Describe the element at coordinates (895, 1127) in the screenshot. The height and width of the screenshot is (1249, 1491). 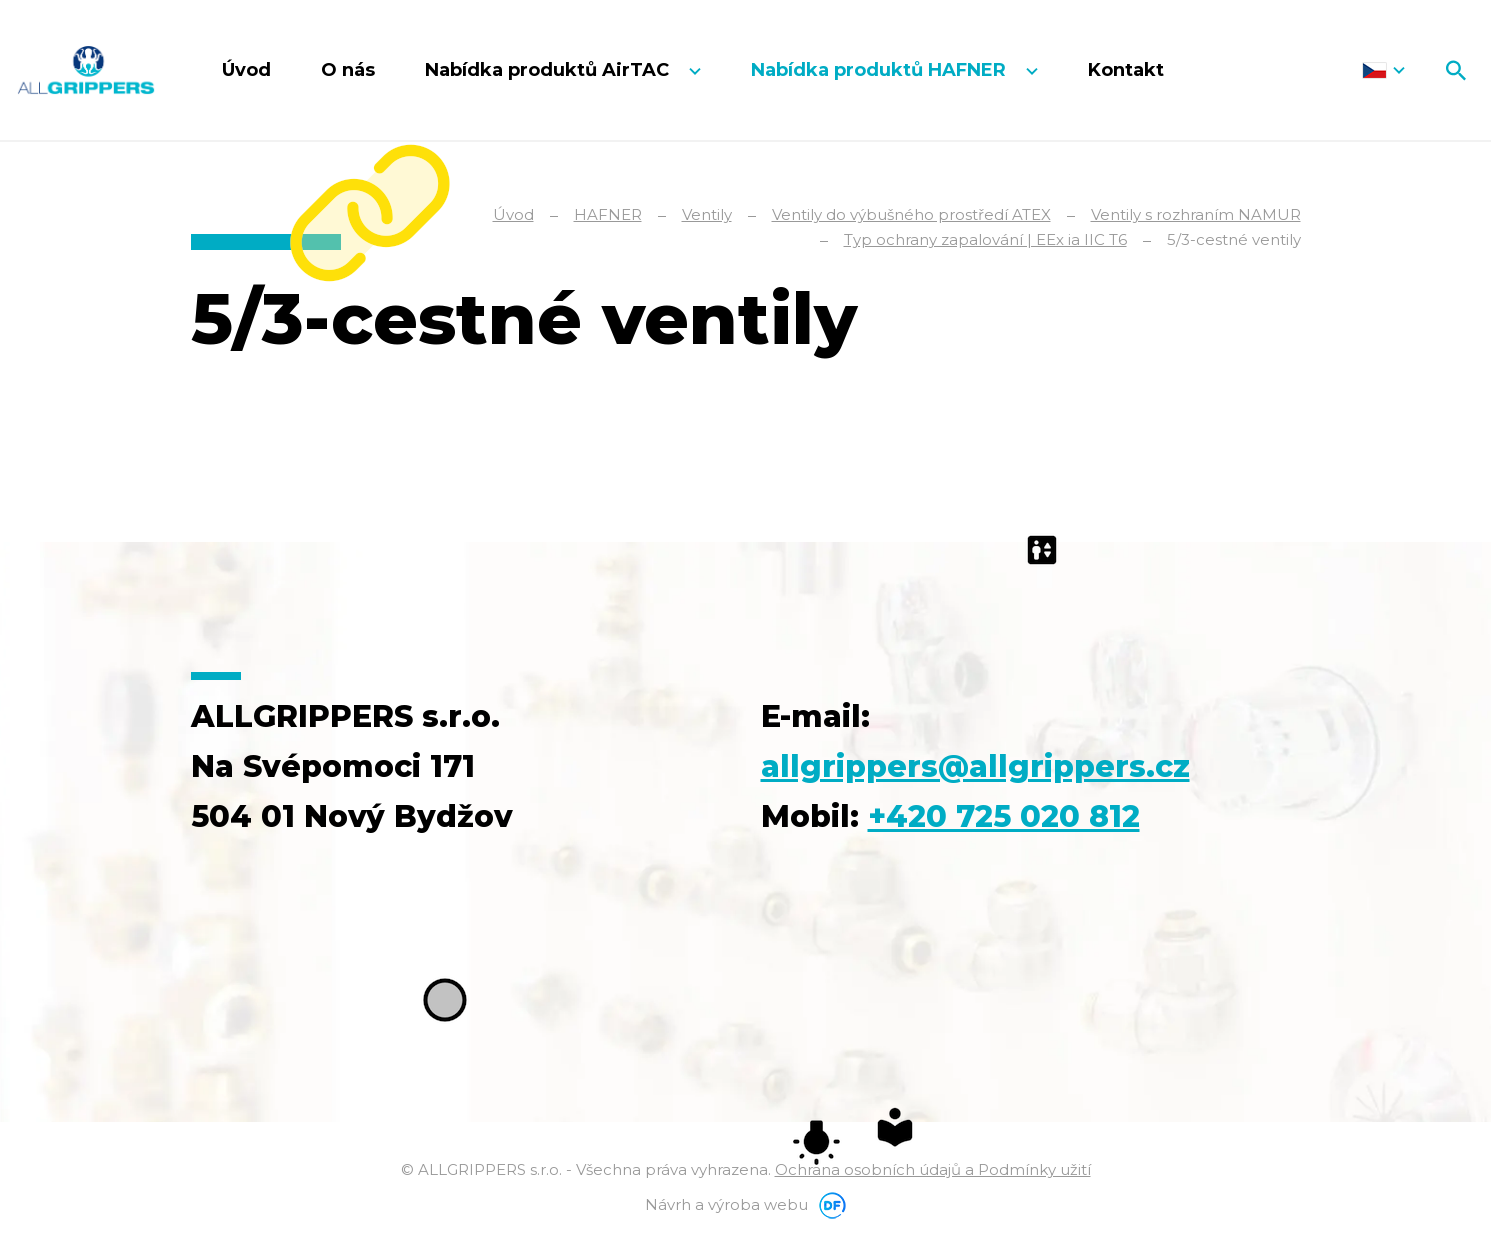
I see `access local library services` at that location.